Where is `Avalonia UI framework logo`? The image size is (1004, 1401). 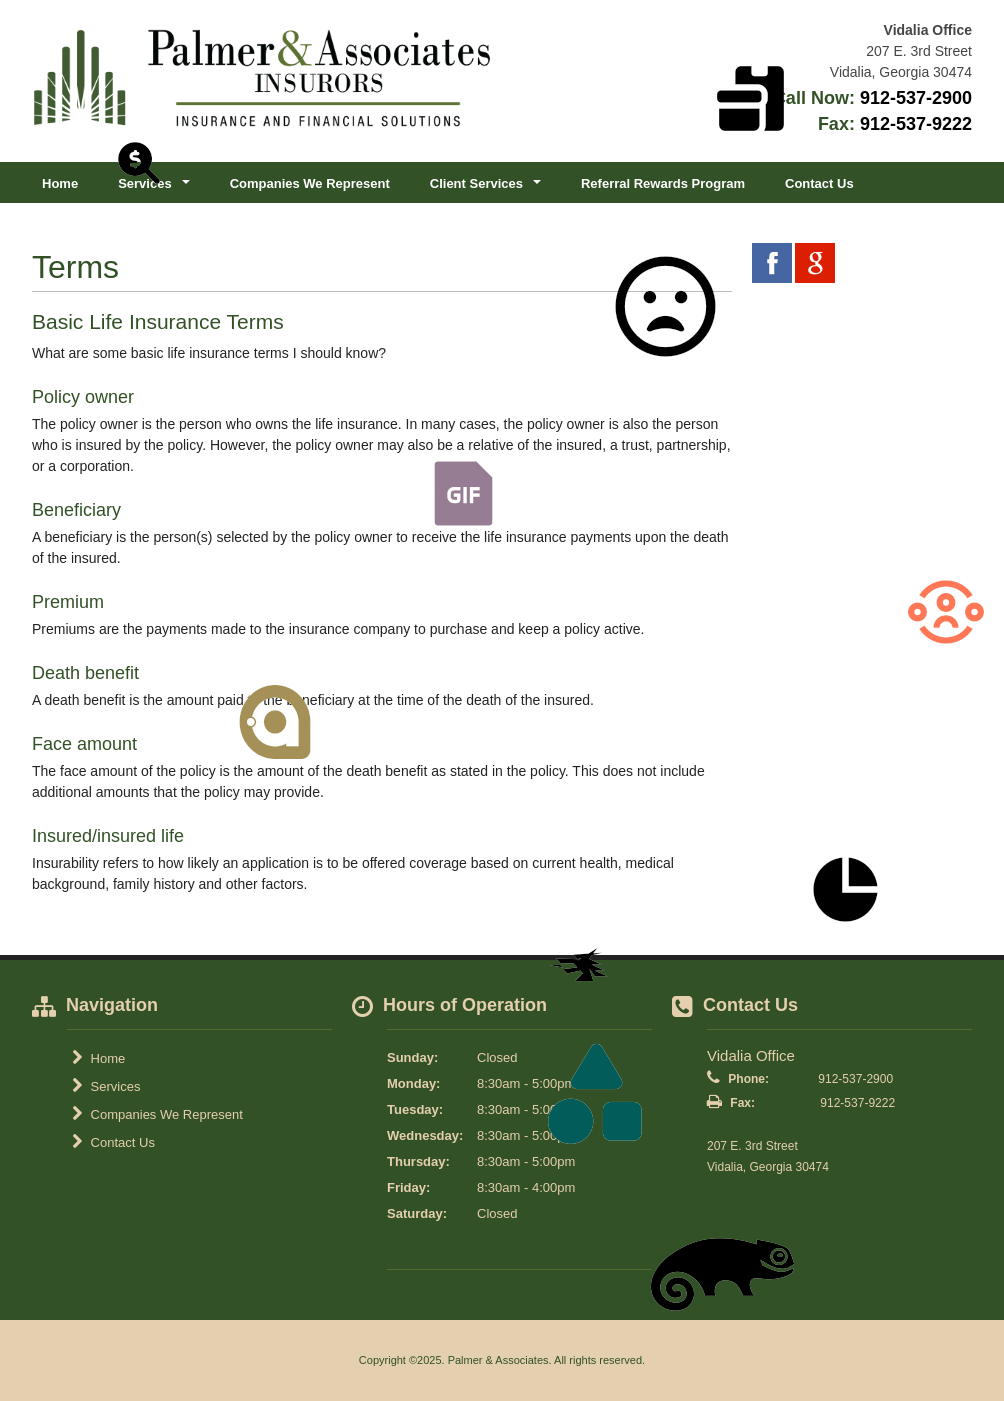
Avalonia UI framework logo is located at coordinates (275, 722).